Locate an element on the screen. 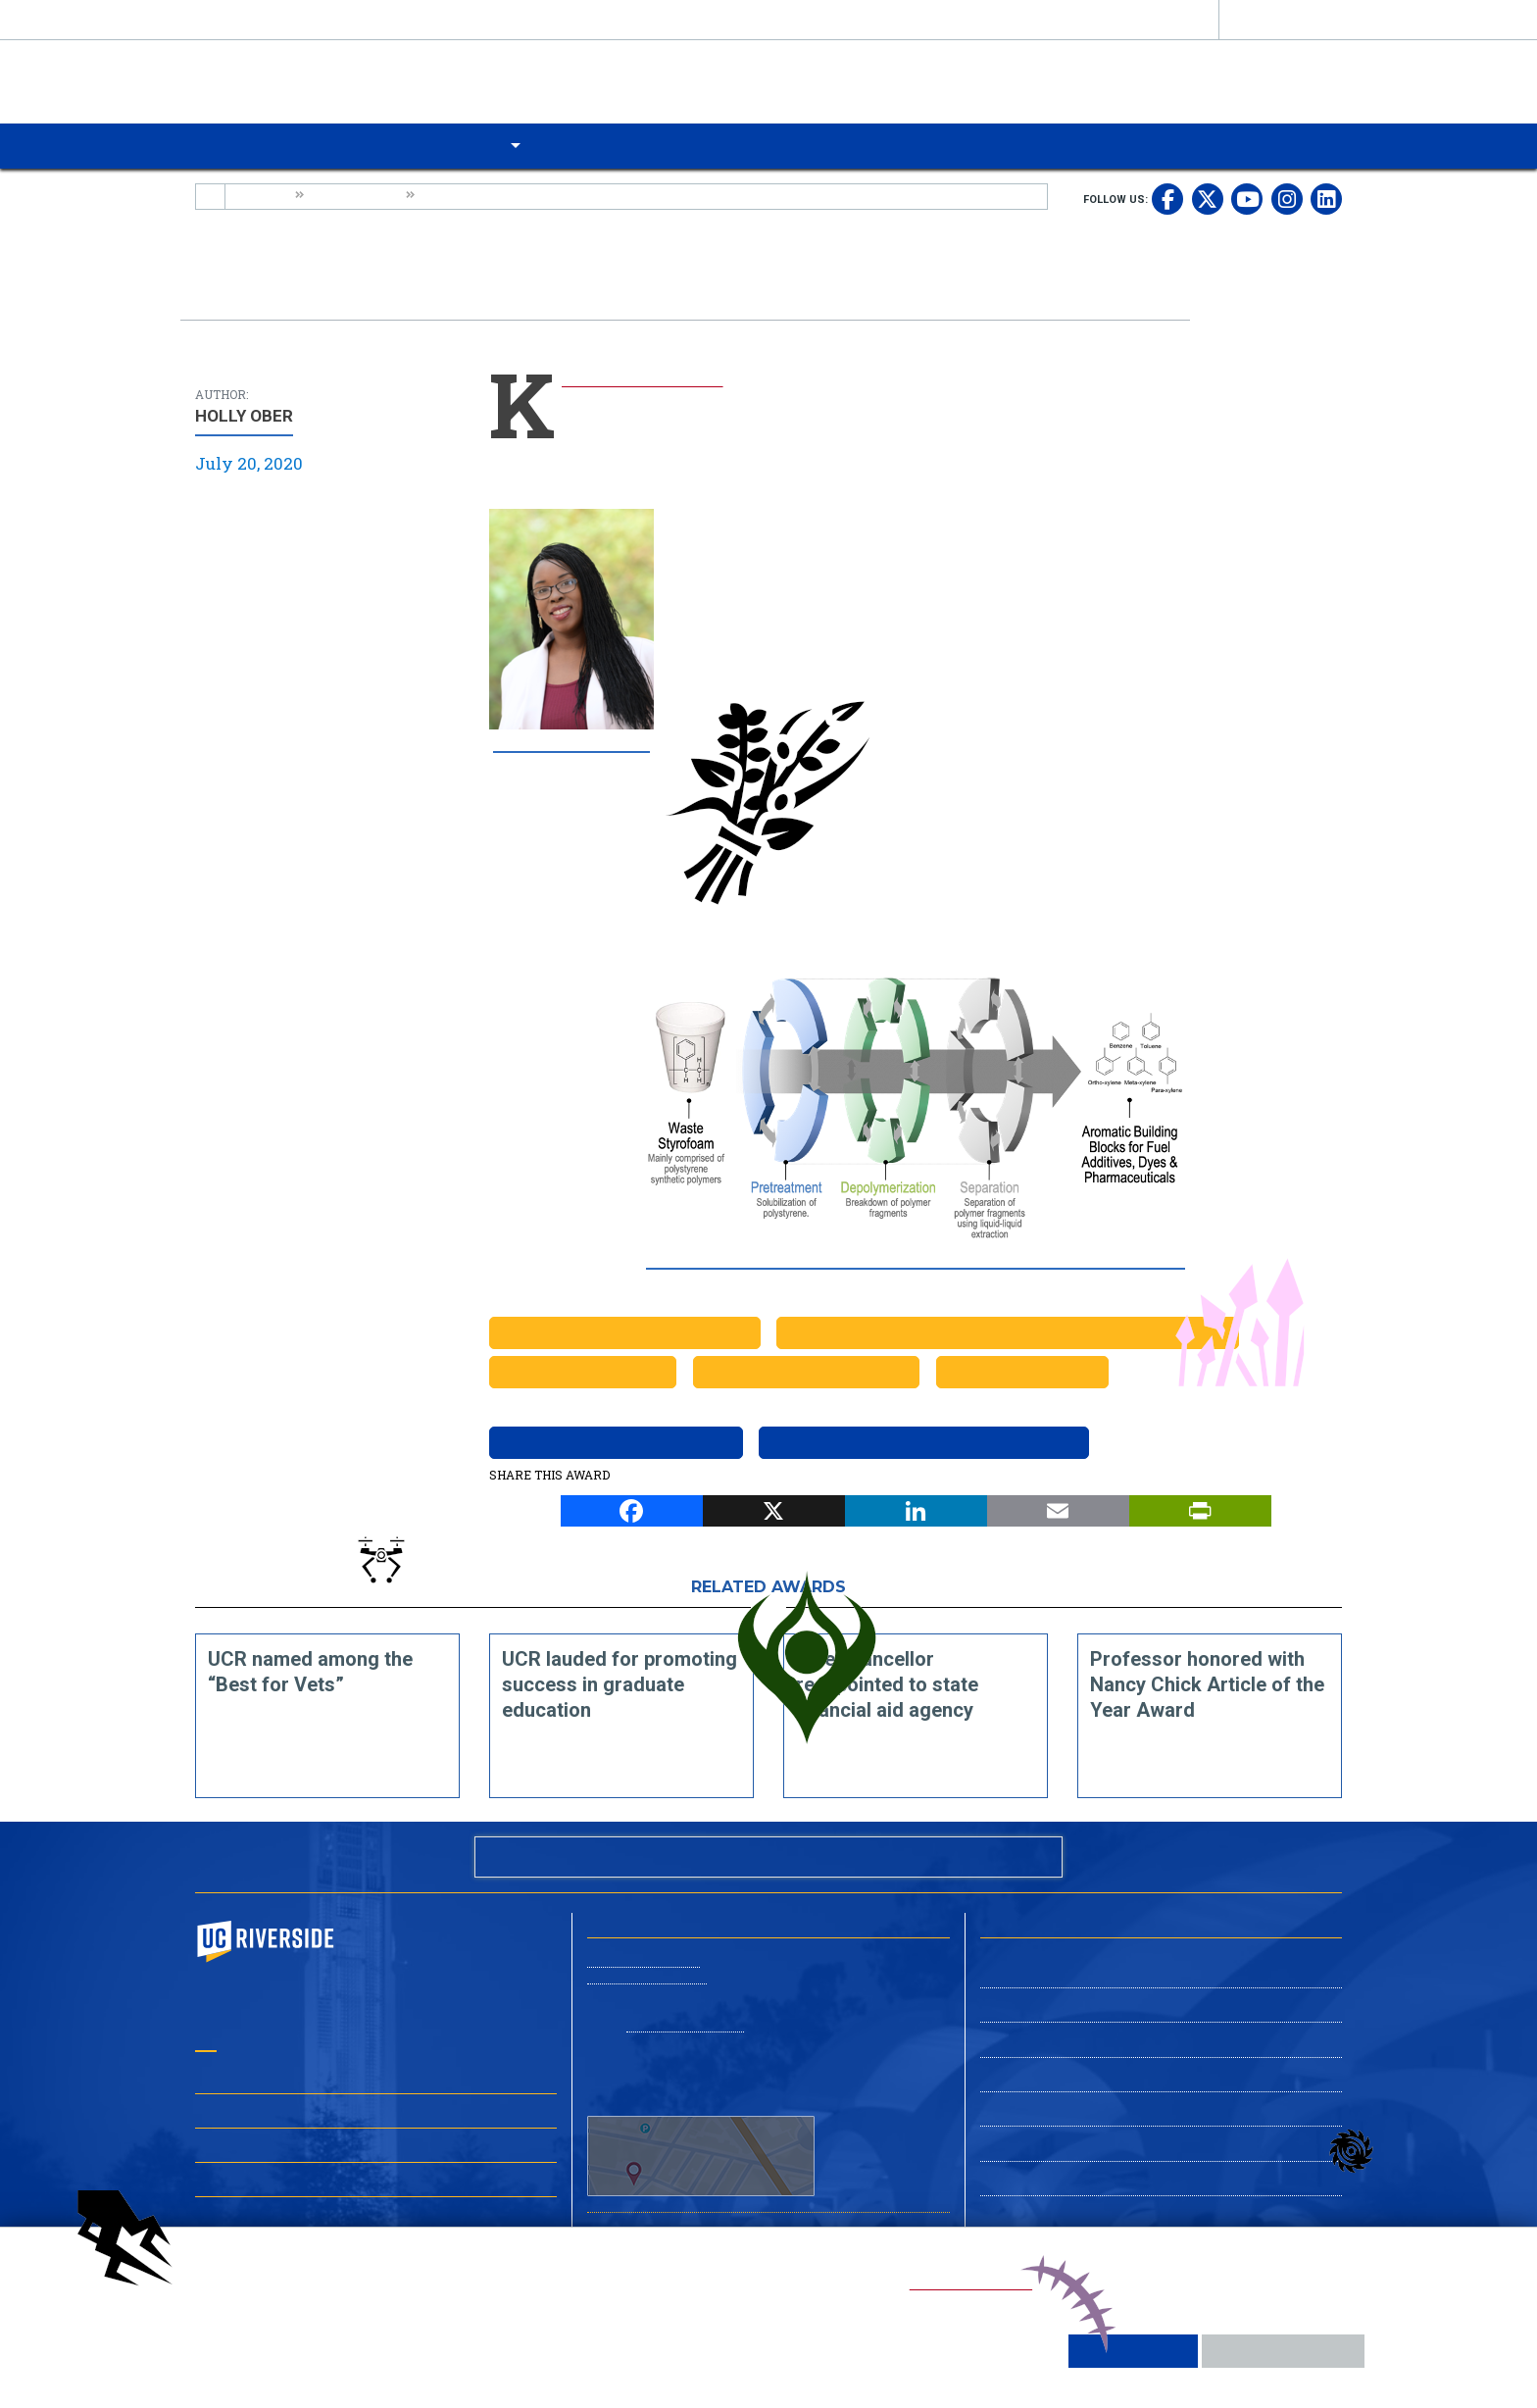 This screenshot has height=2408, width=1537. activate alien fire ability or power is located at coordinates (805, 1657).